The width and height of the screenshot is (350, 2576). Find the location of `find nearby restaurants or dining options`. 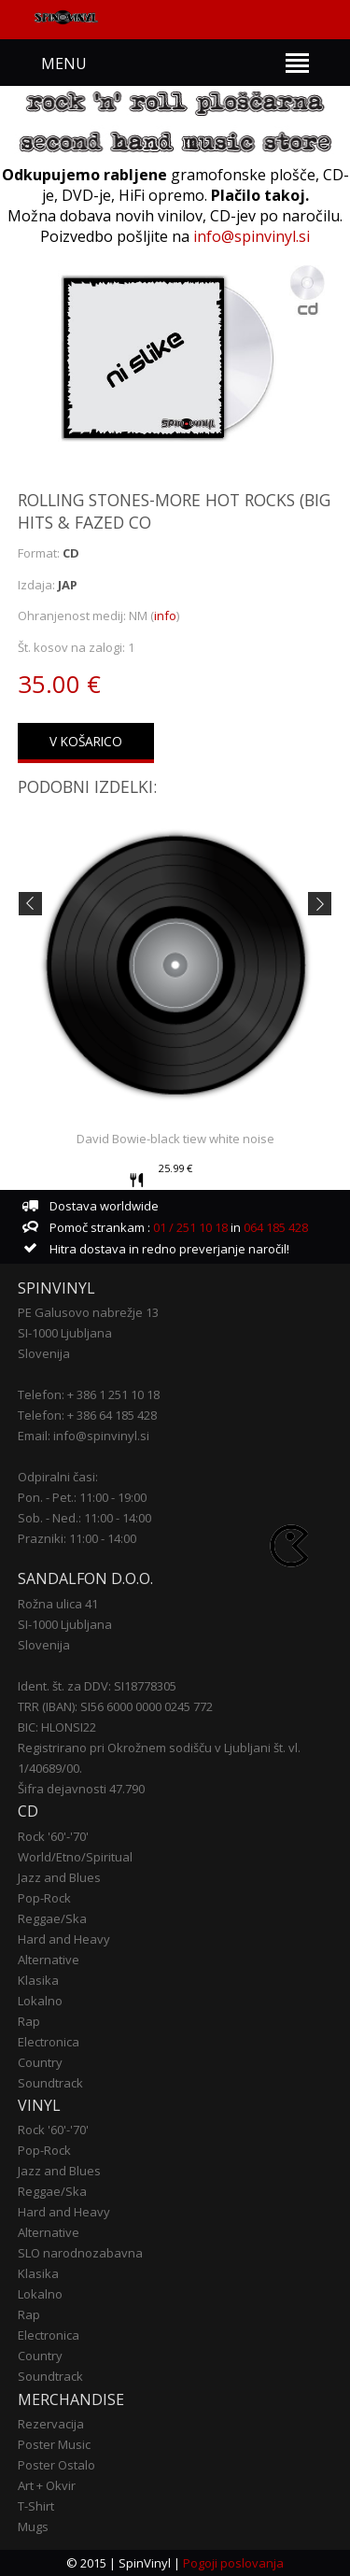

find nearby restaurants or dining options is located at coordinates (136, 1180).